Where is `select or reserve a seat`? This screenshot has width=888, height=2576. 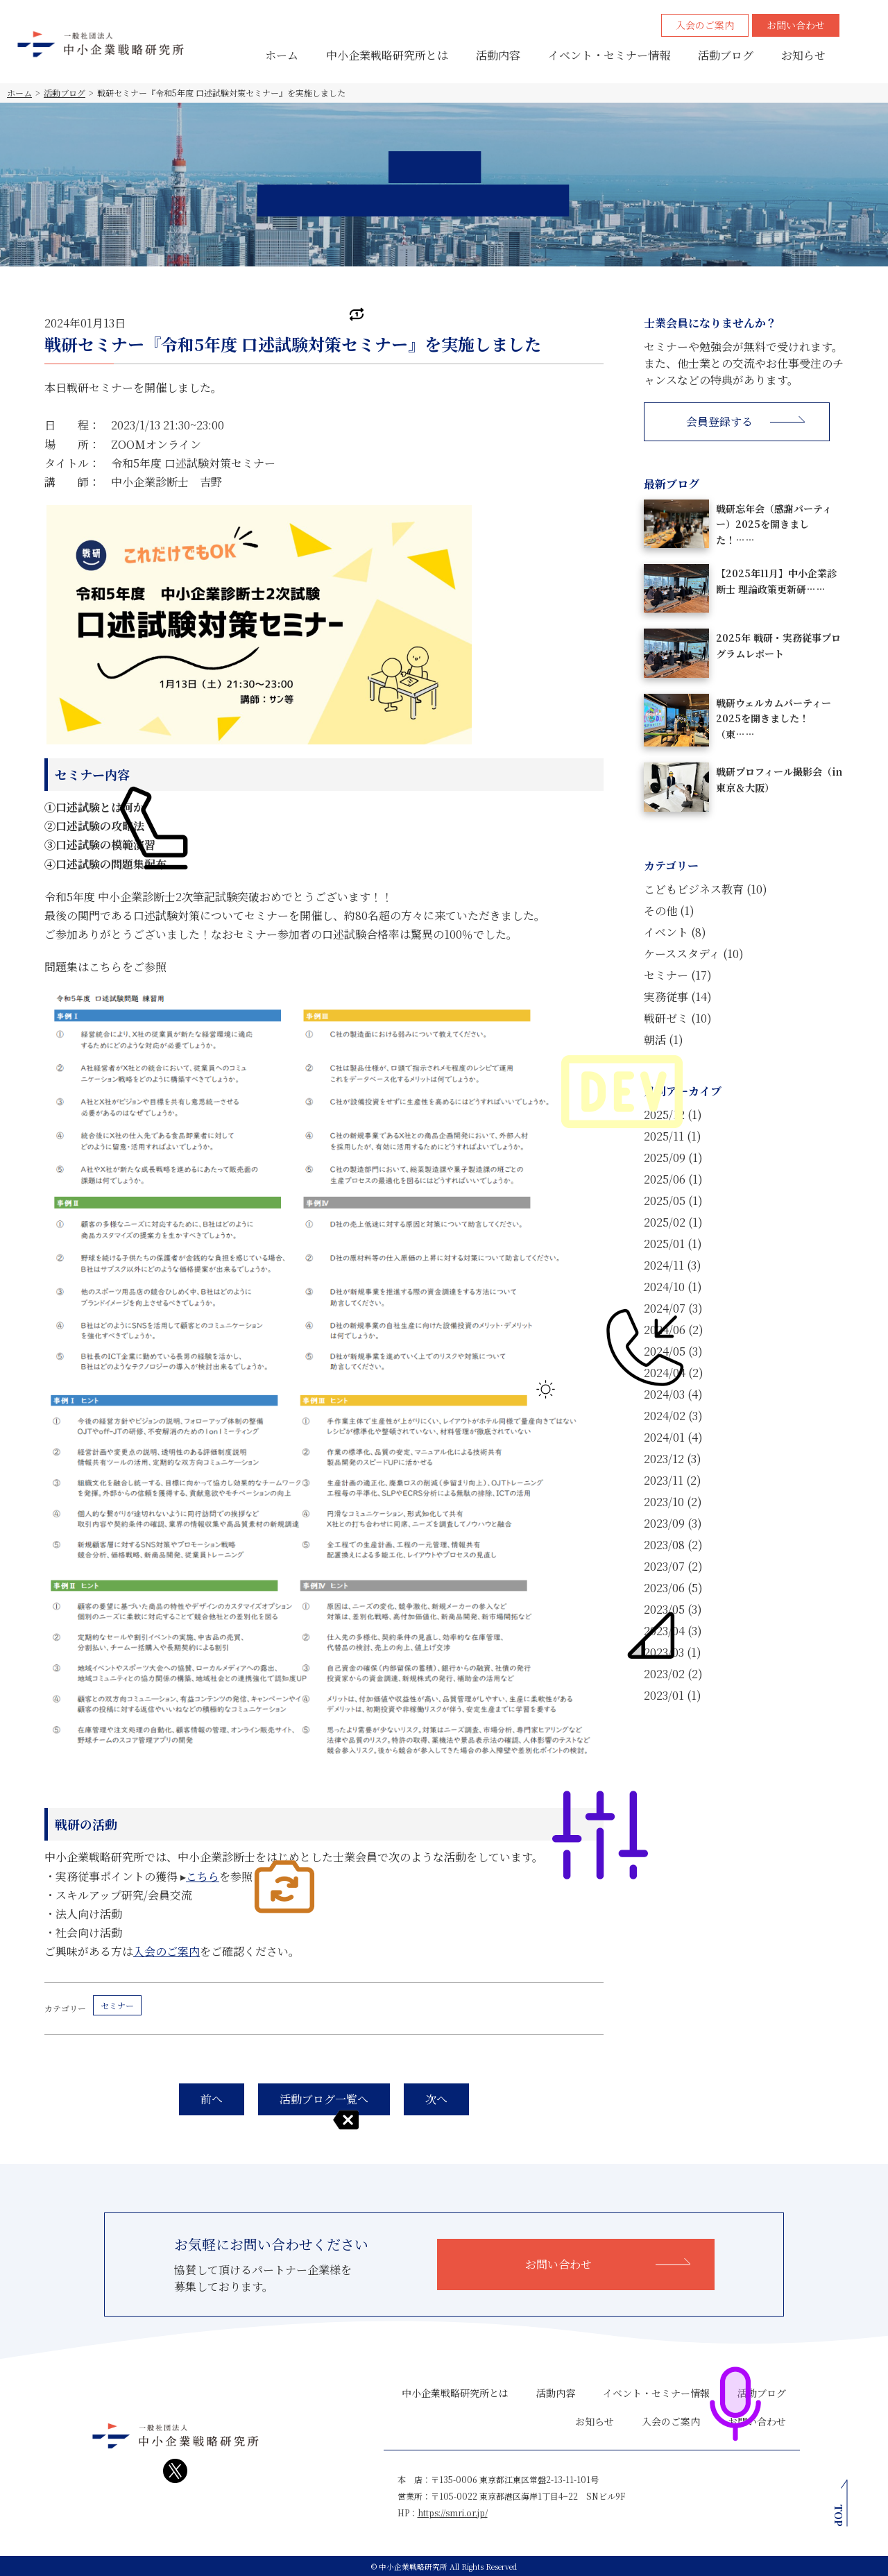
select or reserve a seat is located at coordinates (152, 828).